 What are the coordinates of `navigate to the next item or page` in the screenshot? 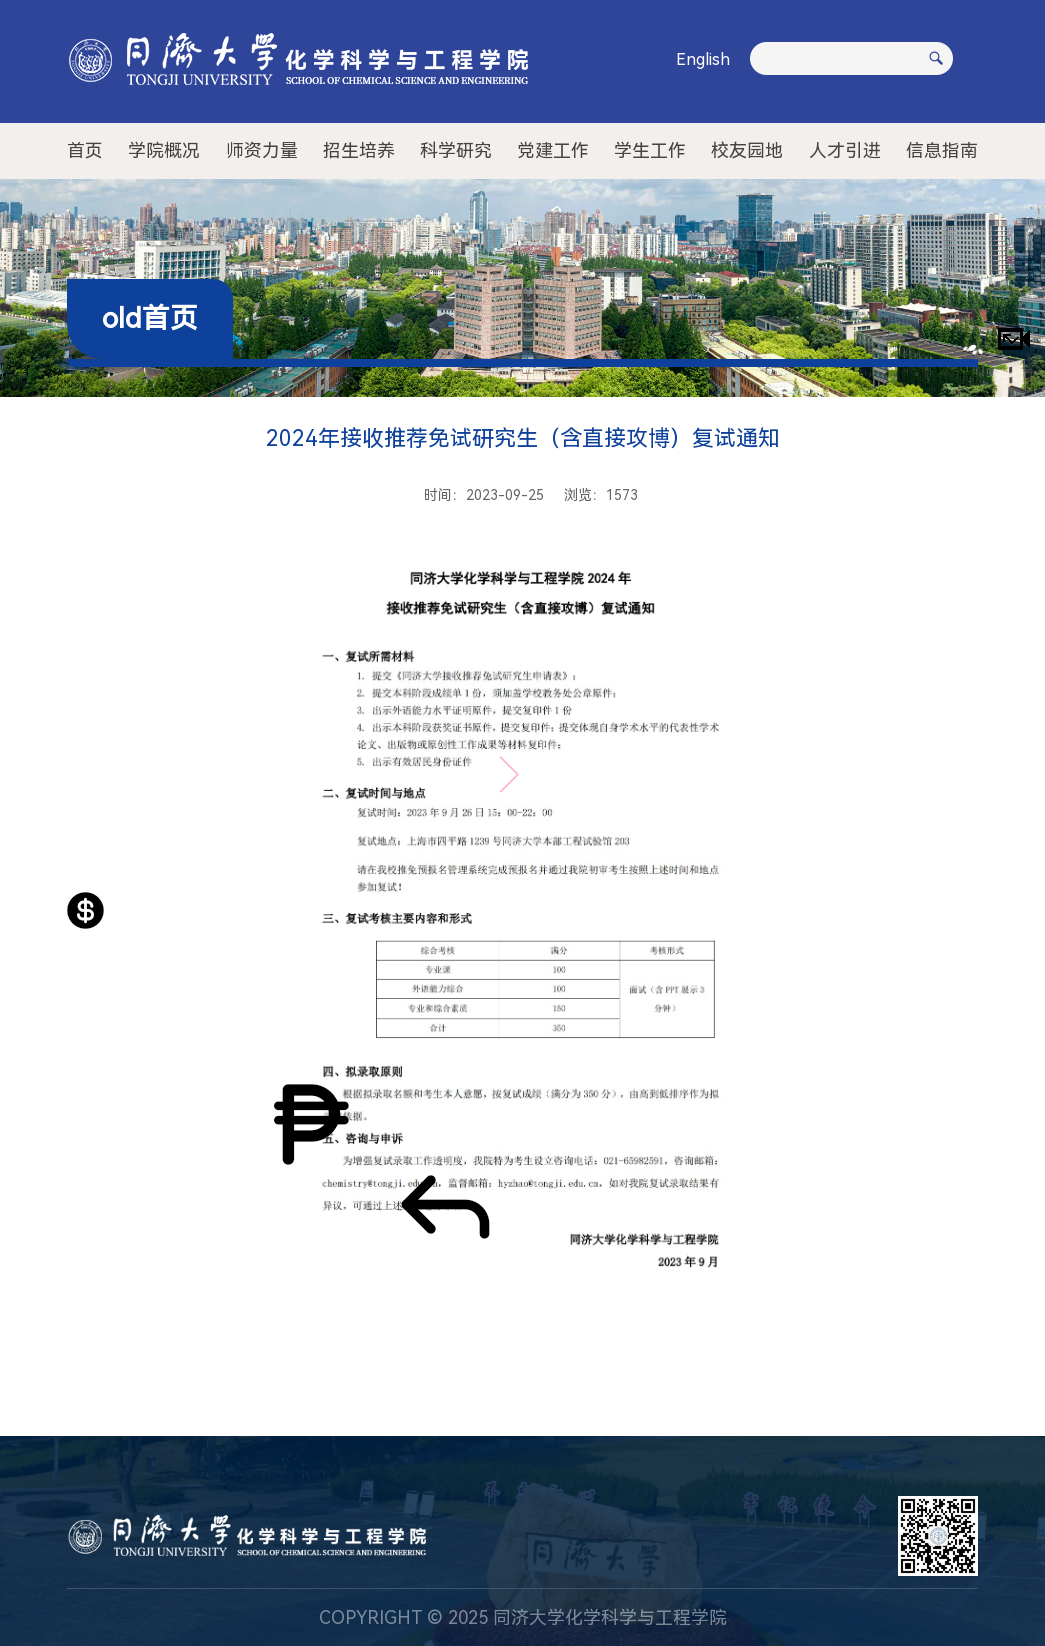 It's located at (507, 774).